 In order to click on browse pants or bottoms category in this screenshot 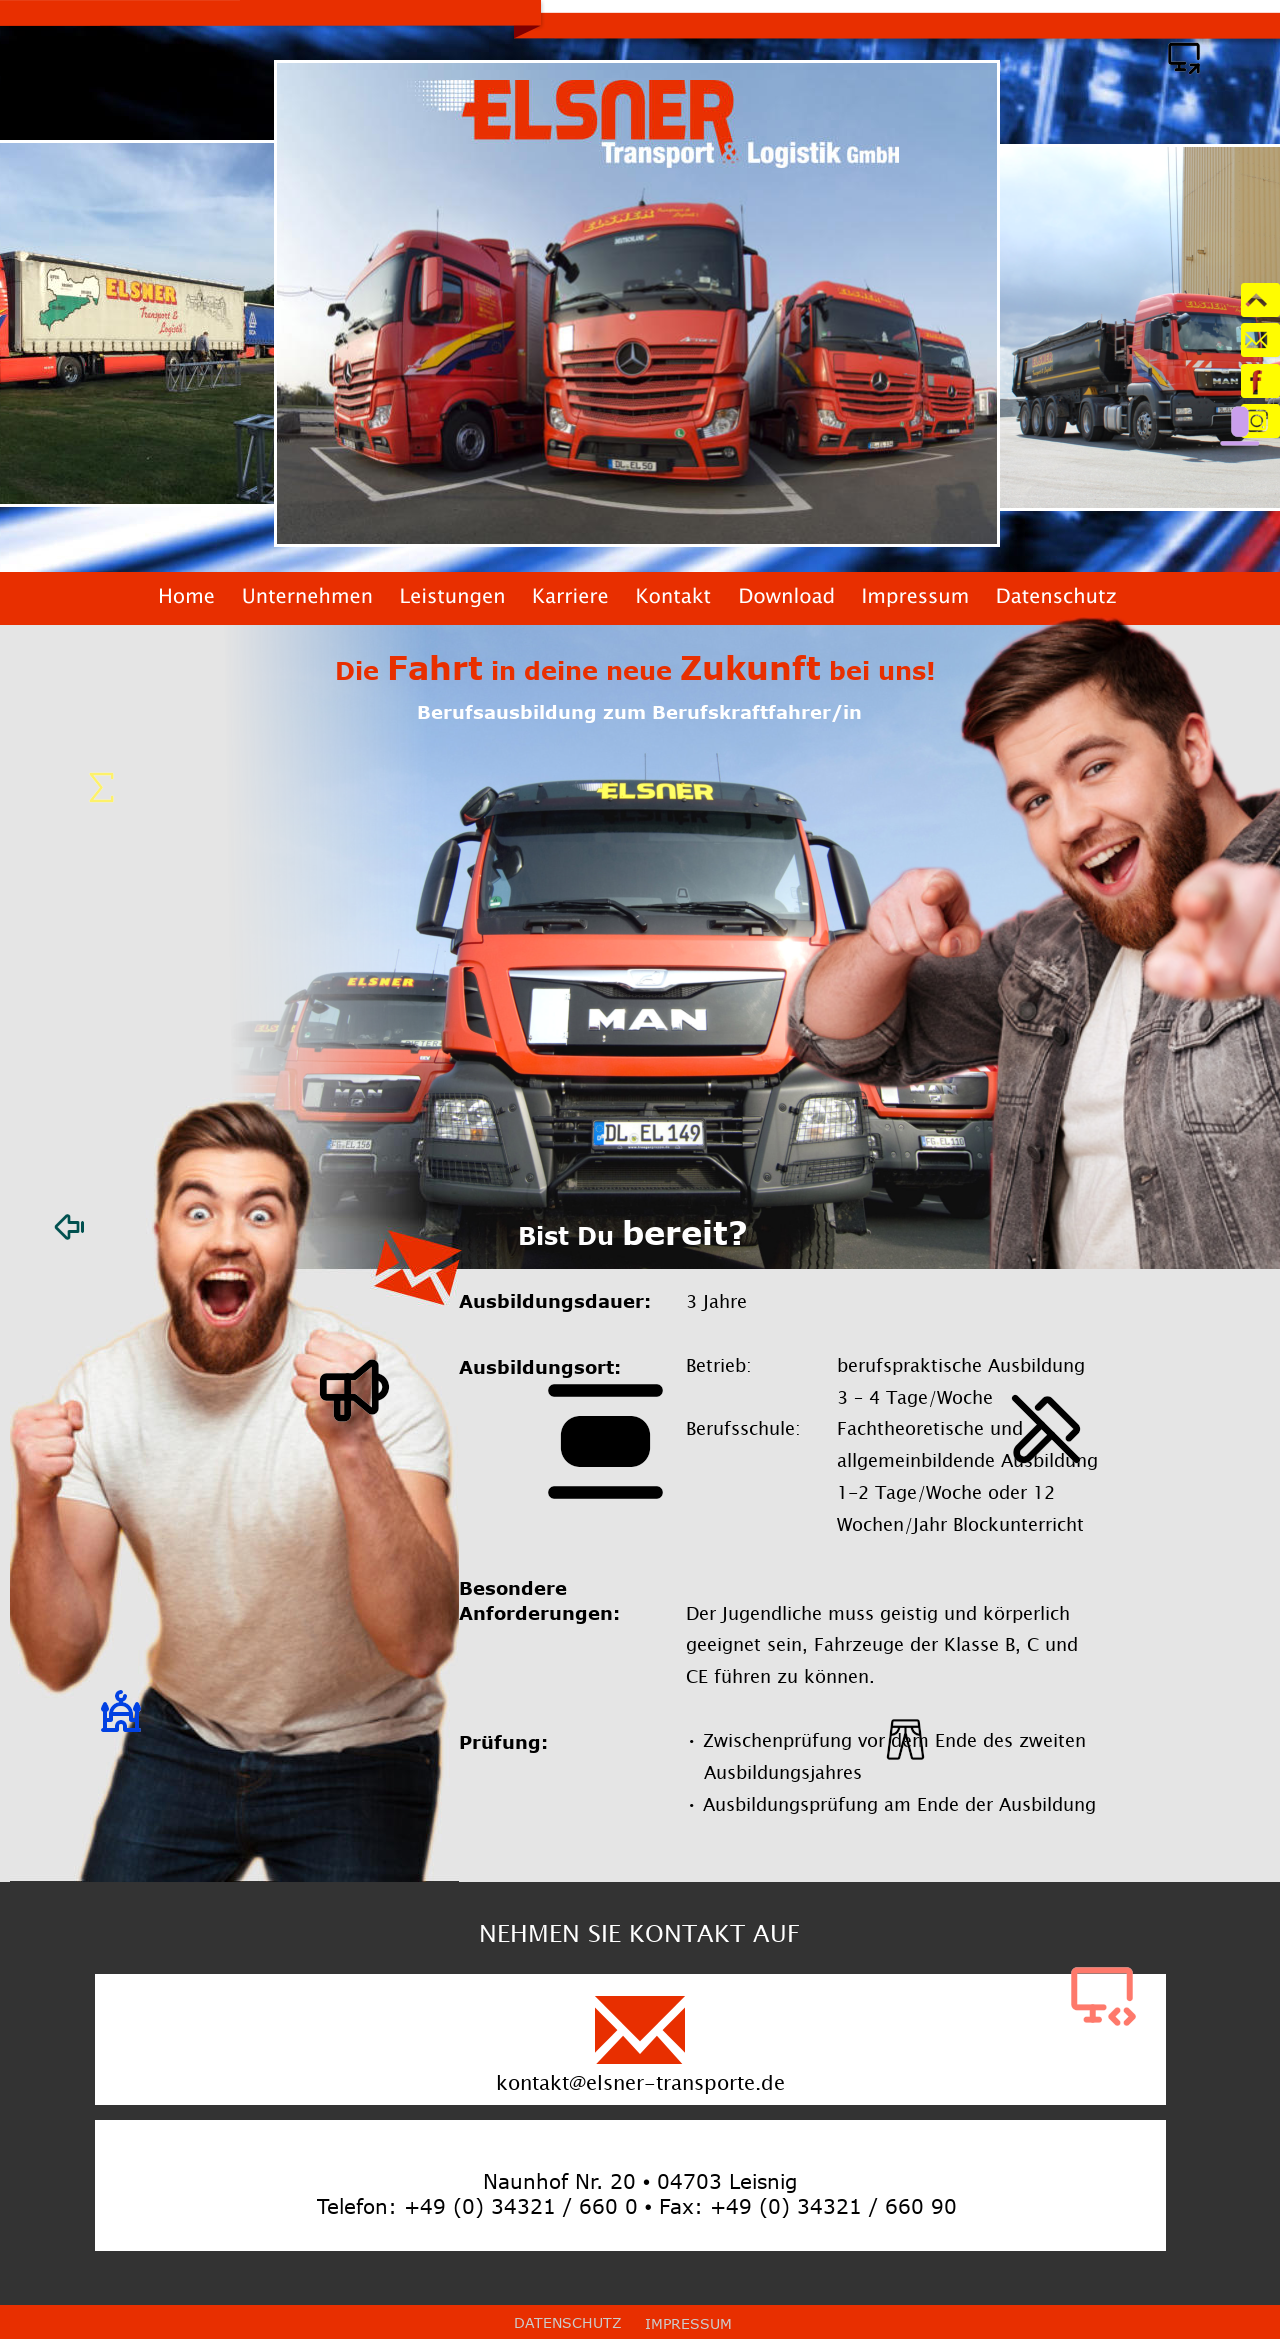, I will do `click(905, 1739)`.